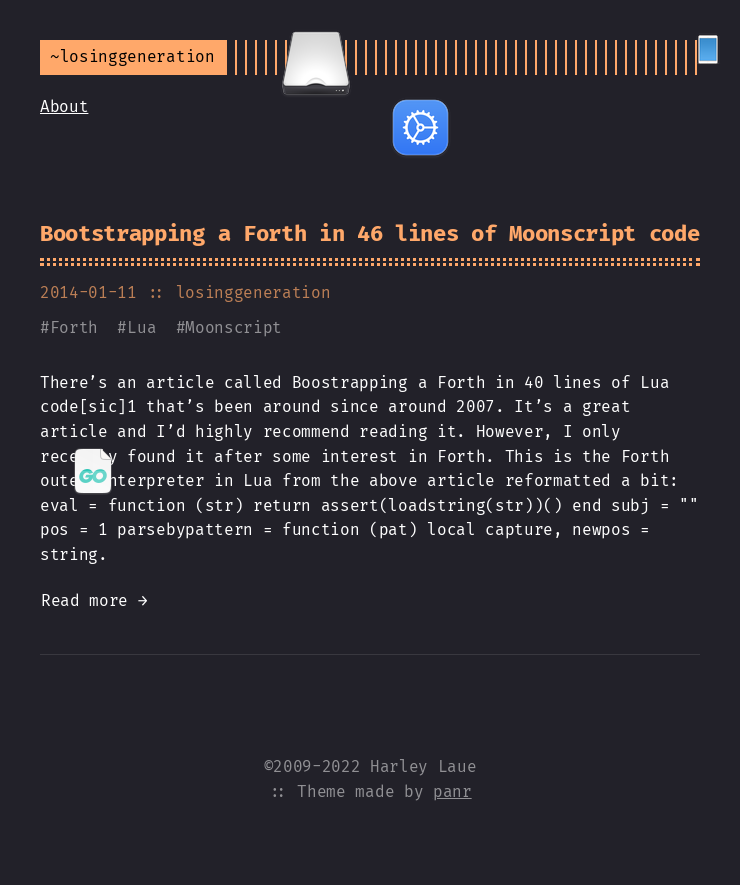  I want to click on a Go programming language source file, so click(93, 471).